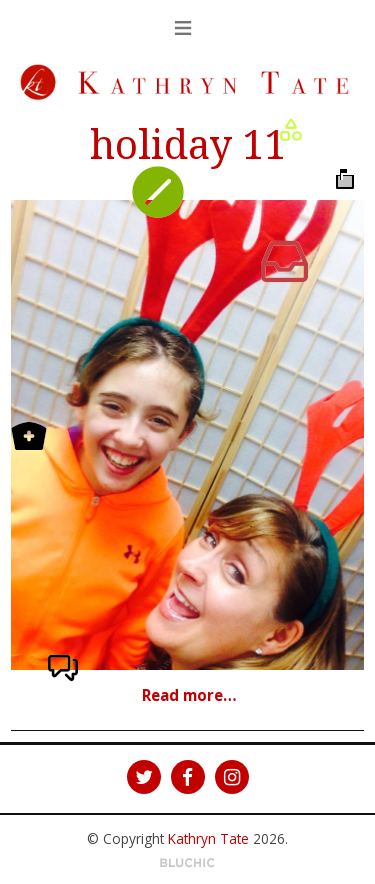 Image resolution: width=375 pixels, height=884 pixels. Describe the element at coordinates (29, 436) in the screenshot. I see `access nursing or healthcare services` at that location.